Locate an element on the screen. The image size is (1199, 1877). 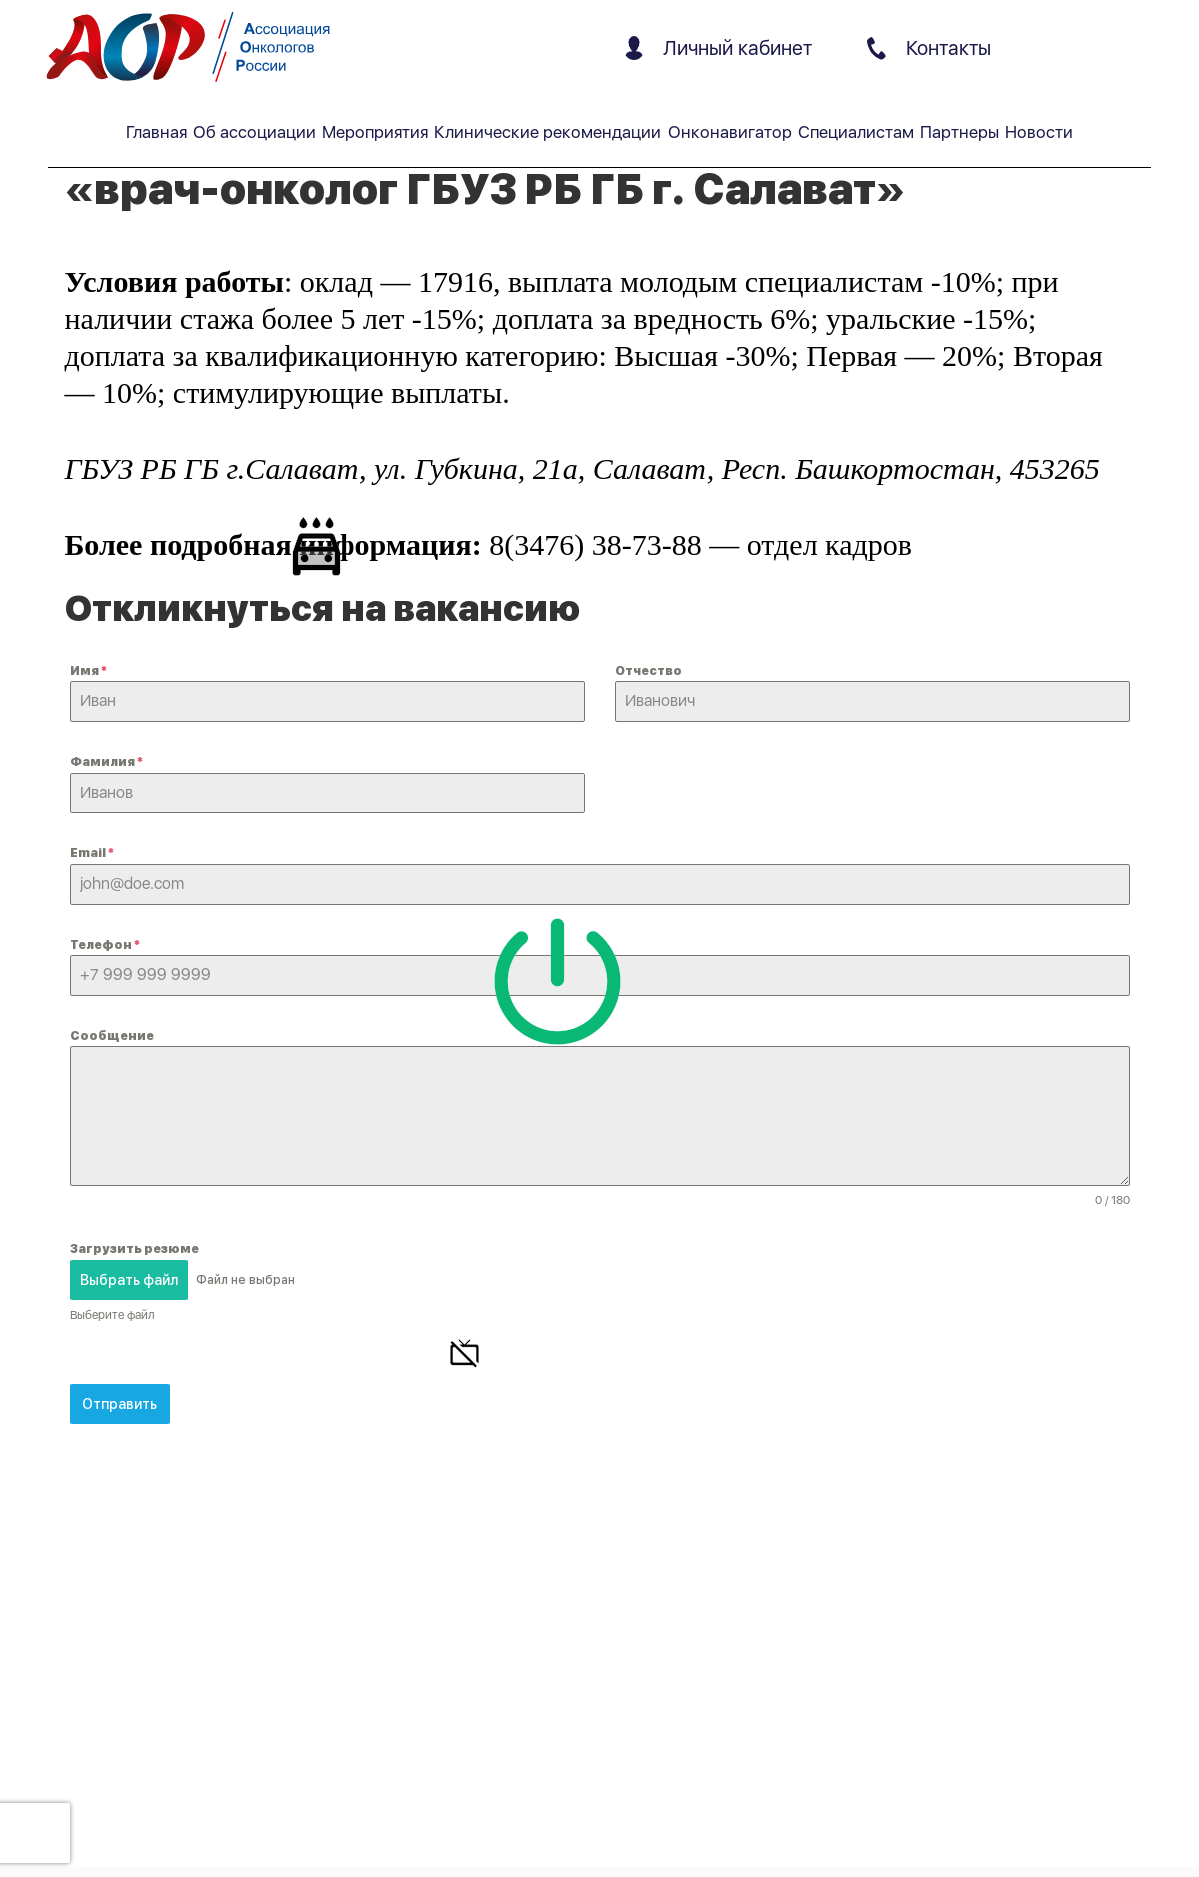
turn off or shut down the device is located at coordinates (557, 981).